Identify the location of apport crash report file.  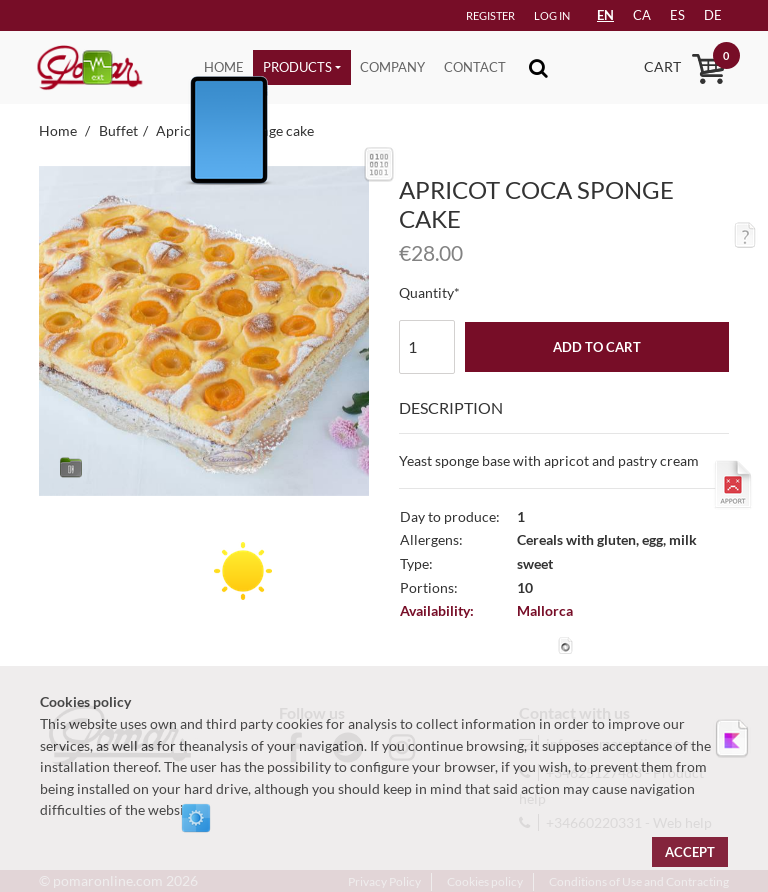
(733, 485).